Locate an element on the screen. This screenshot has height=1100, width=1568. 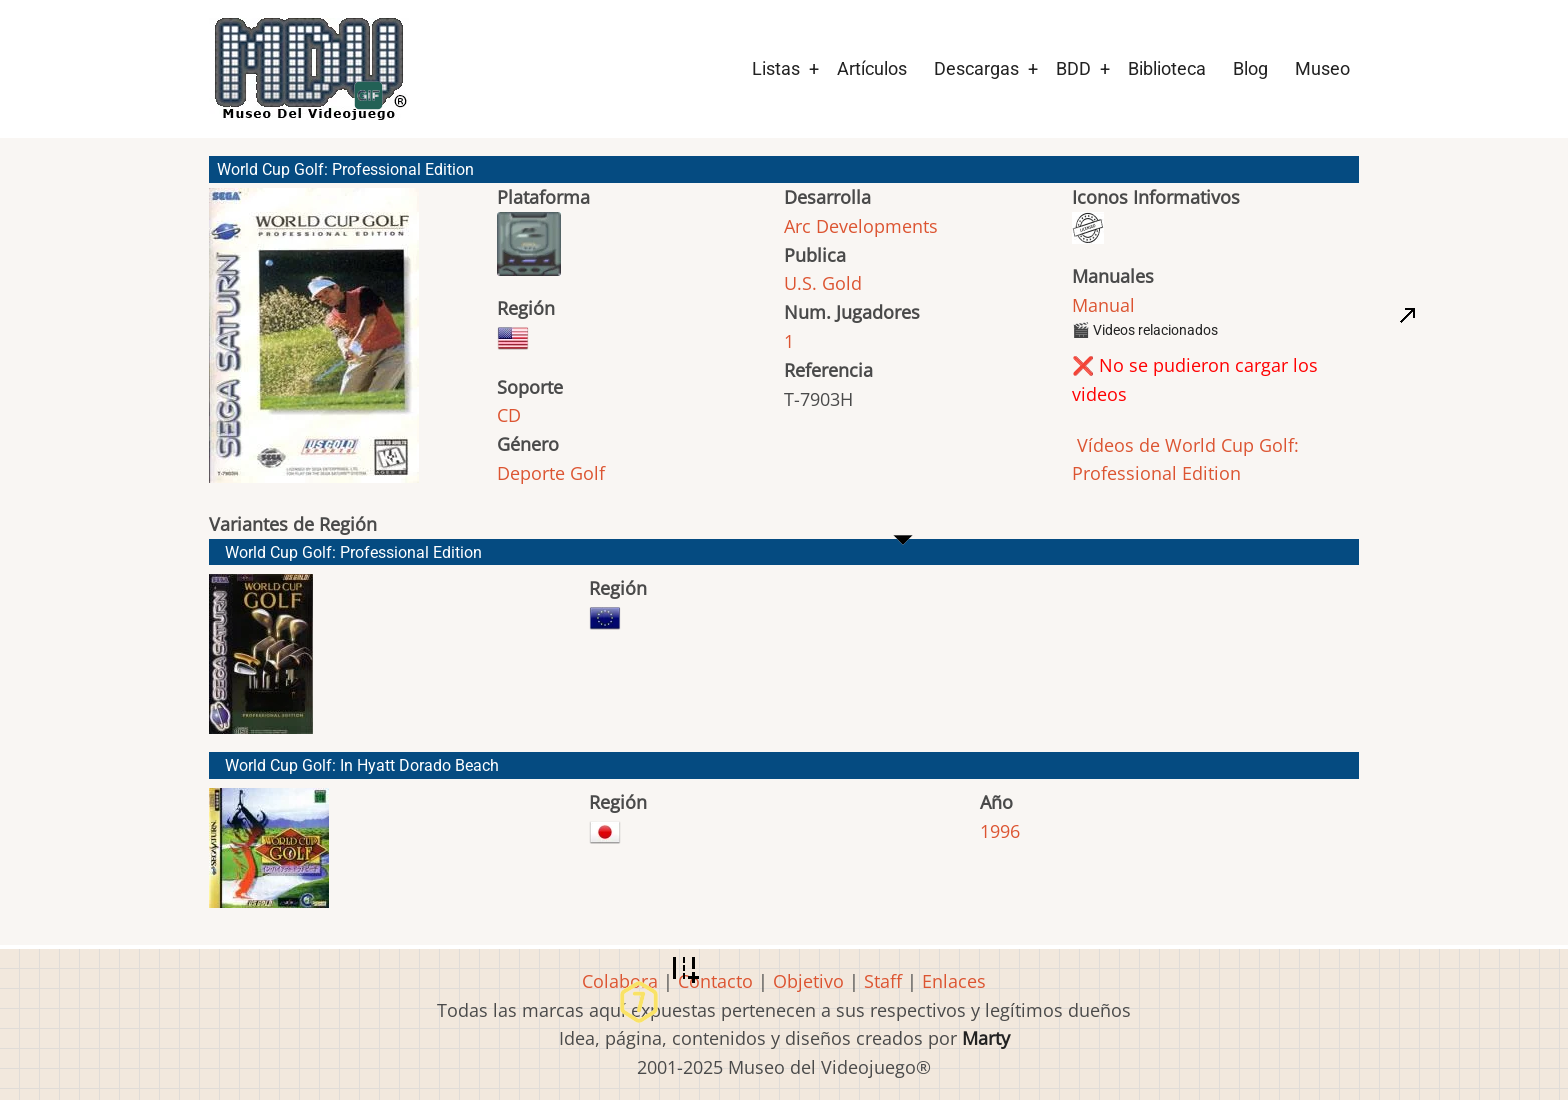
insert a GIF into your message is located at coordinates (368, 95).